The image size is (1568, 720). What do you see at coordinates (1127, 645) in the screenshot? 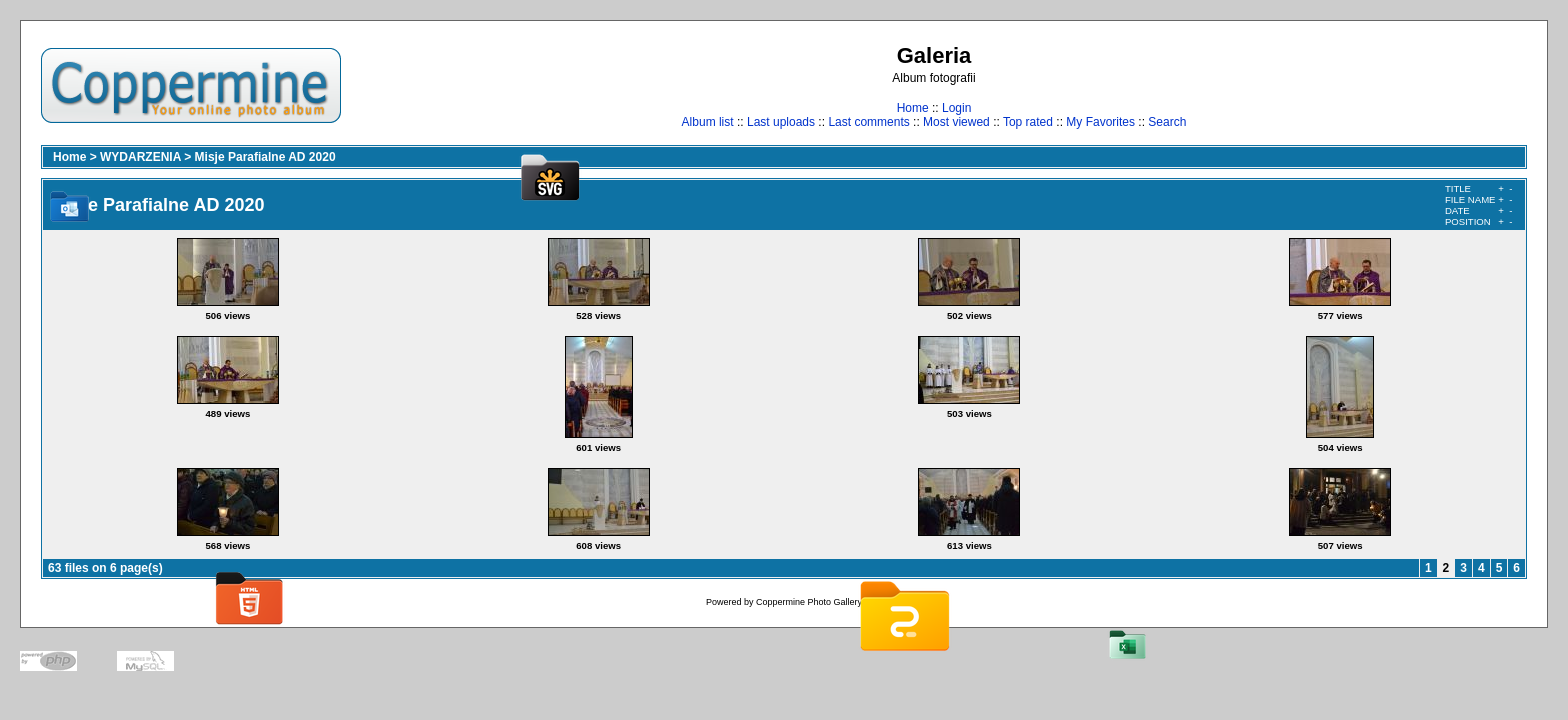
I see `open folder containing Excel spreadsheets` at bounding box center [1127, 645].